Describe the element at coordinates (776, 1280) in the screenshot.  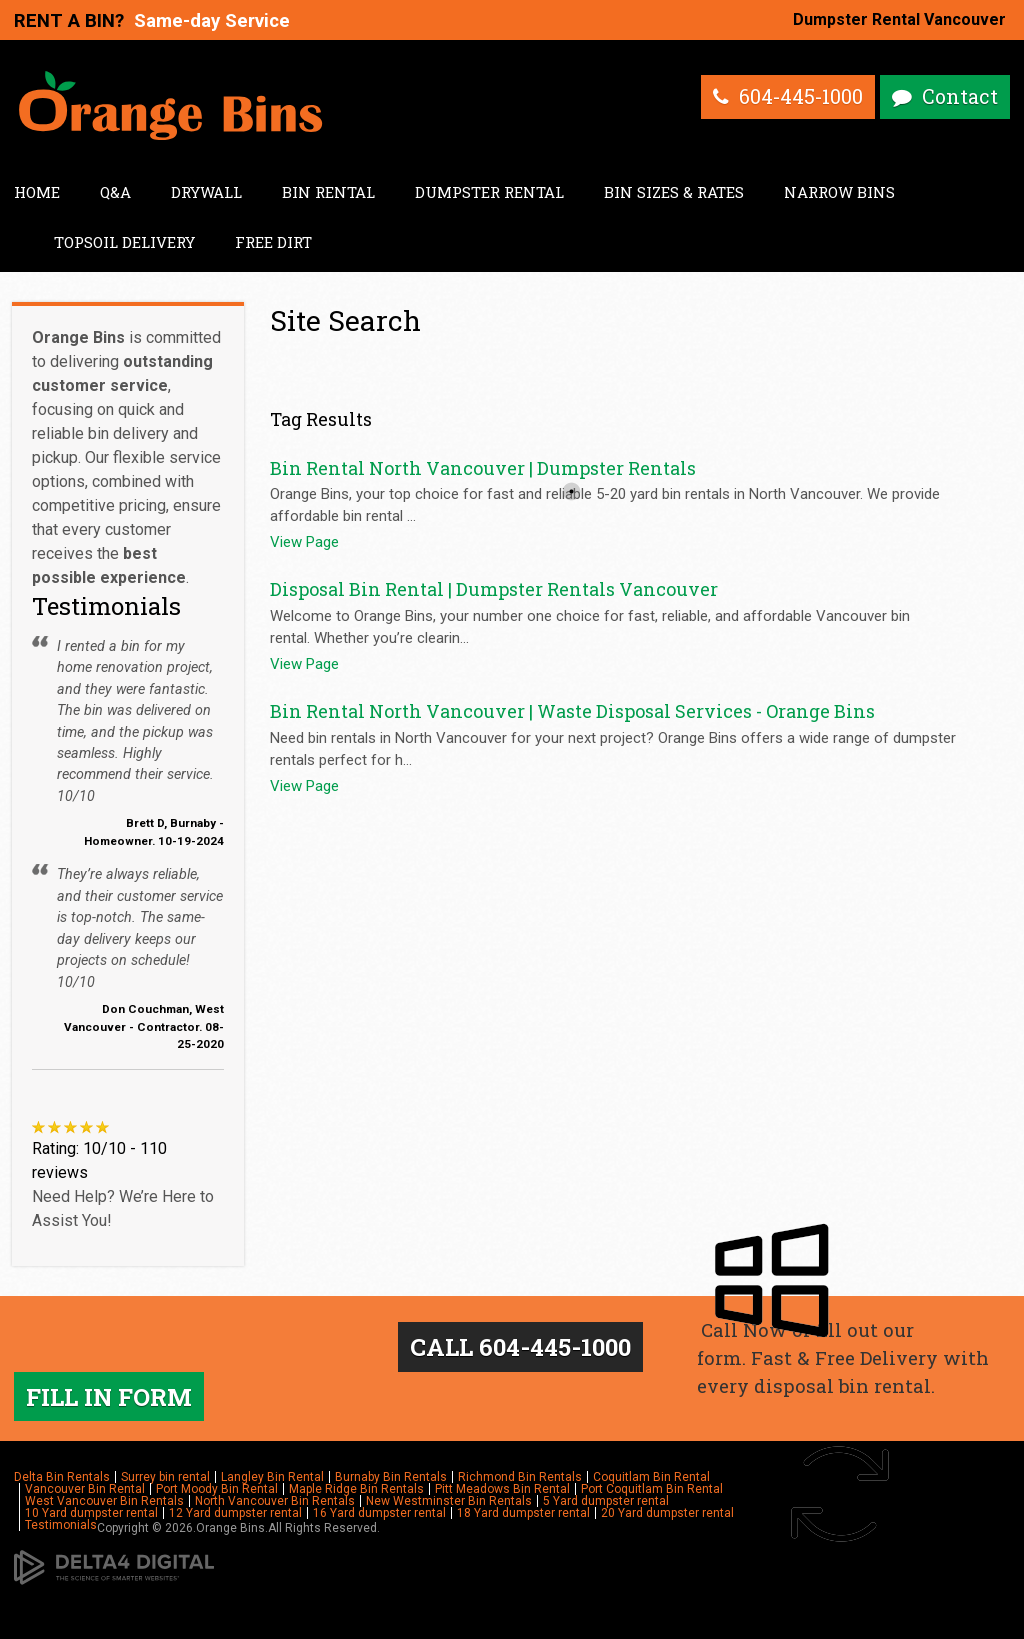
I see `open the Windows start menu` at that location.